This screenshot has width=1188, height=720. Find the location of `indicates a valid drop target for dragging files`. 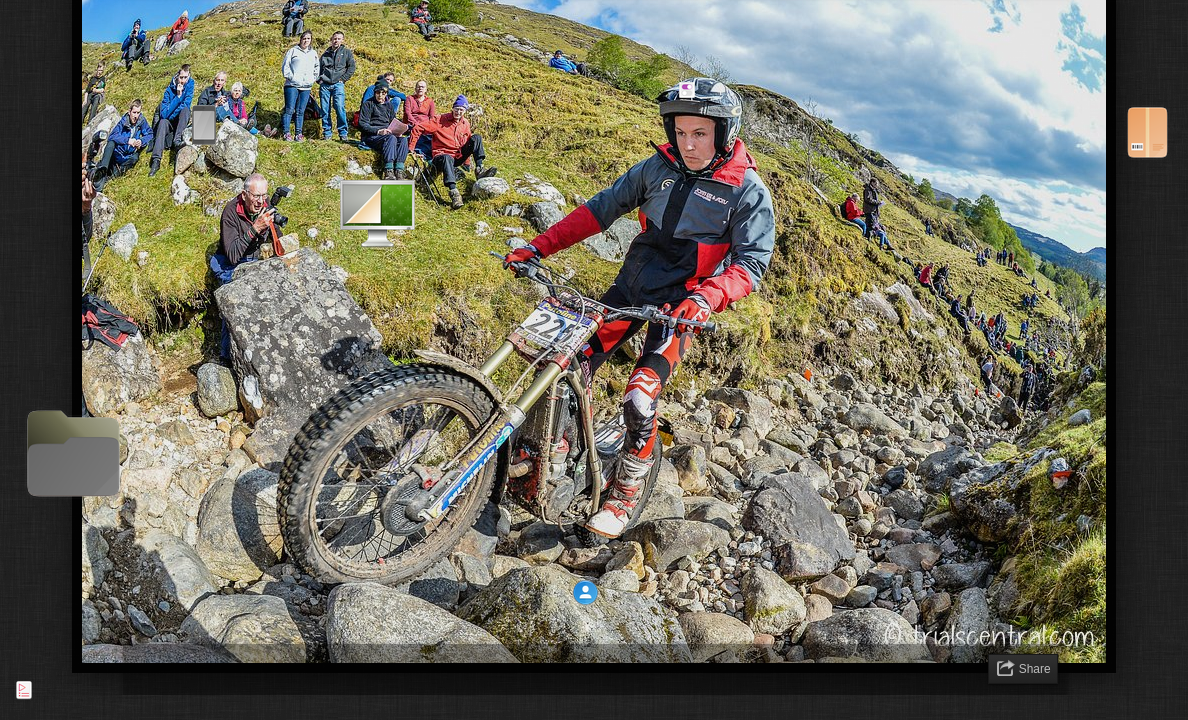

indicates a valid drop target for dragging files is located at coordinates (73, 453).